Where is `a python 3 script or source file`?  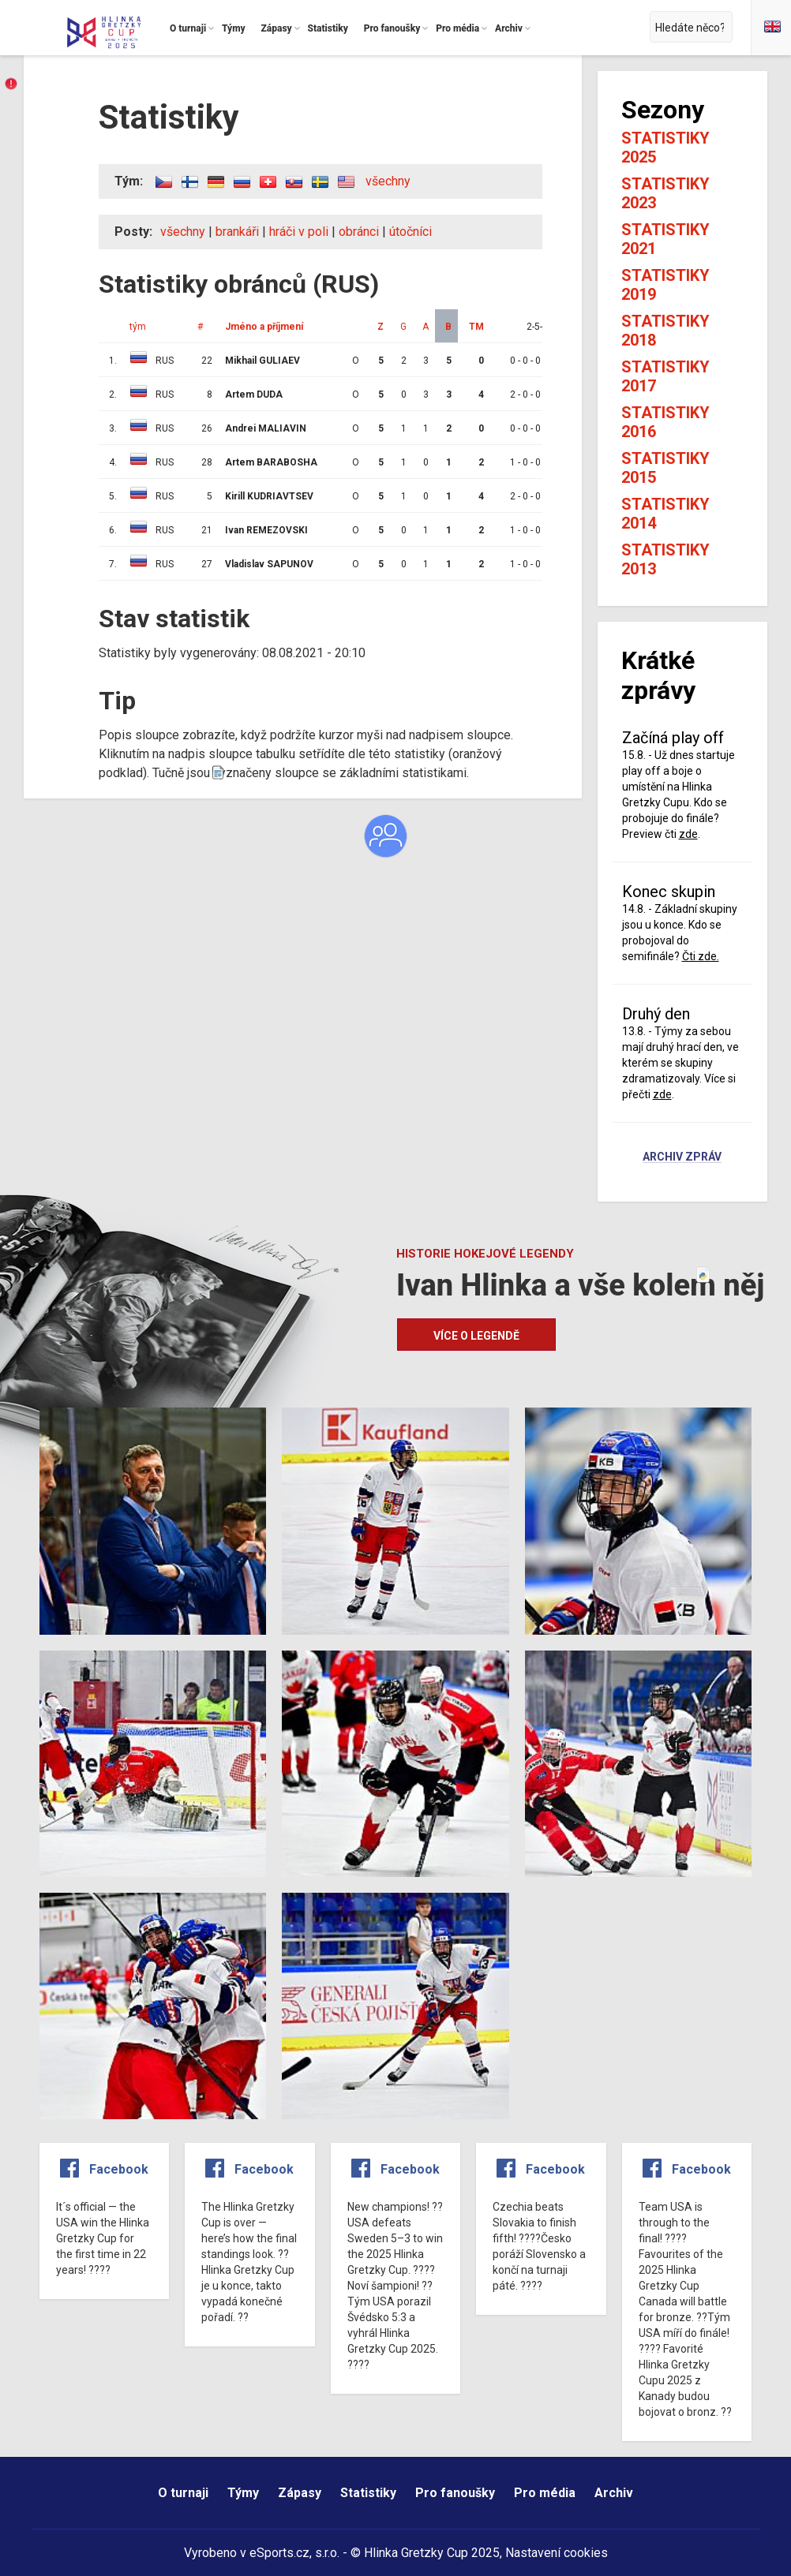
a python 3 script or source file is located at coordinates (703, 1274).